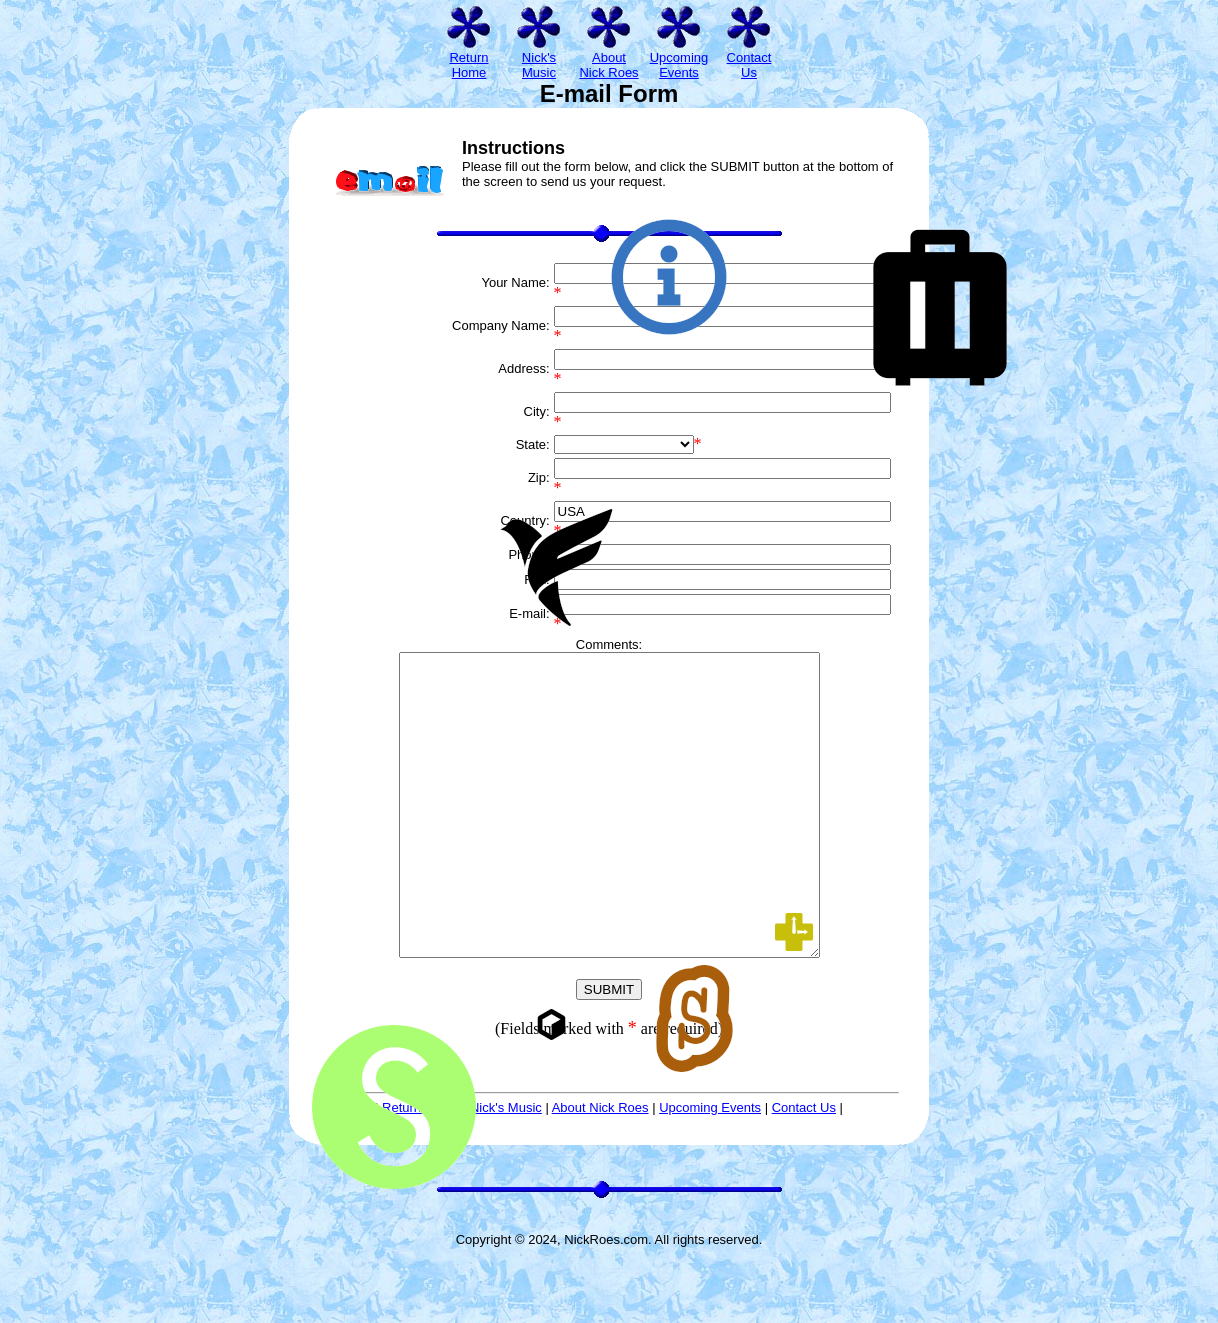 The height and width of the screenshot is (1323, 1218). Describe the element at coordinates (394, 1107) in the screenshot. I see `swiper javascript library logo` at that location.